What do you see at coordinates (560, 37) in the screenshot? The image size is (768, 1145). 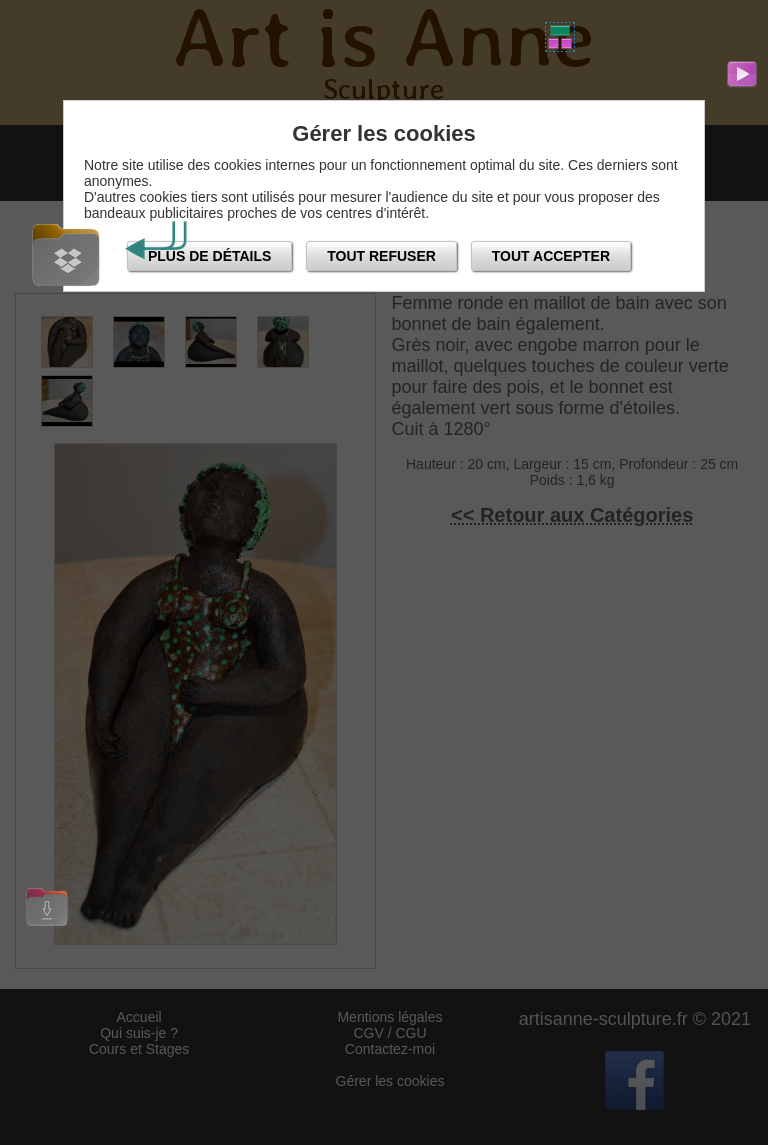 I see `select all items in the current view` at bounding box center [560, 37].